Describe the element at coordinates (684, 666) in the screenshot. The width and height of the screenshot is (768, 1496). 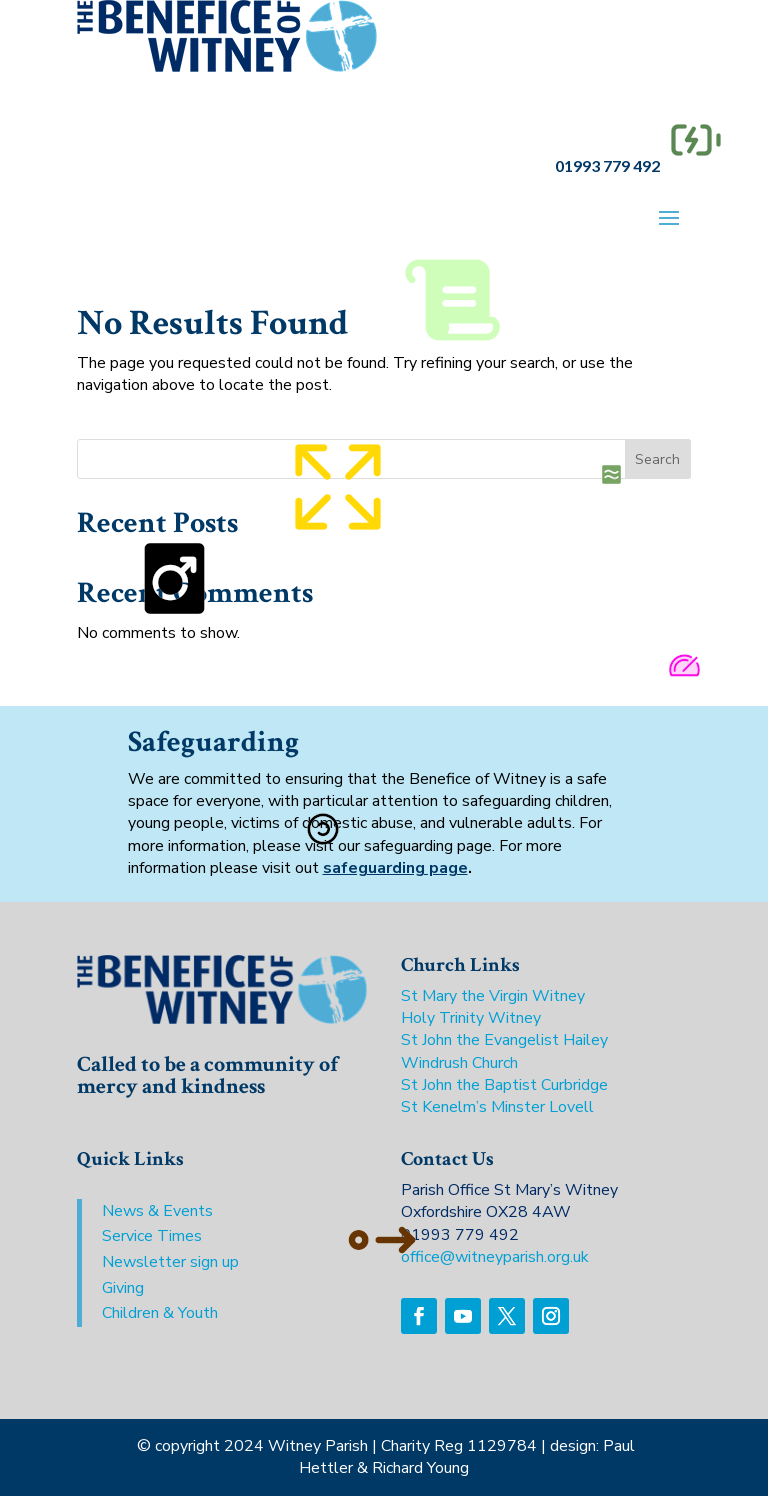
I see `view speed or performance metrics` at that location.